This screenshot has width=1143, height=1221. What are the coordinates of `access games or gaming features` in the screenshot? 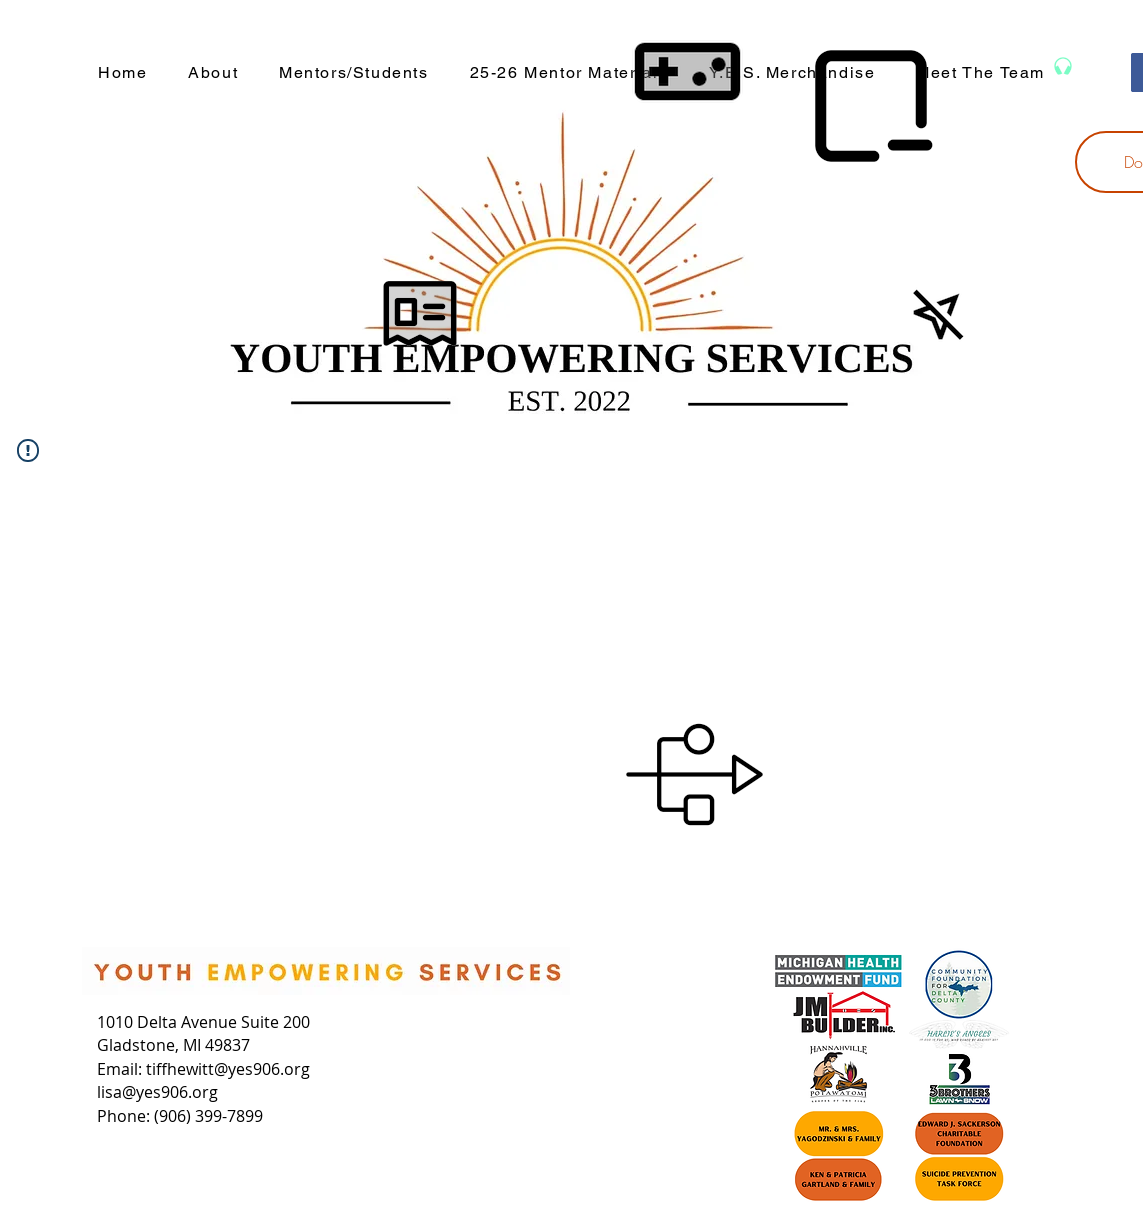 It's located at (687, 71).